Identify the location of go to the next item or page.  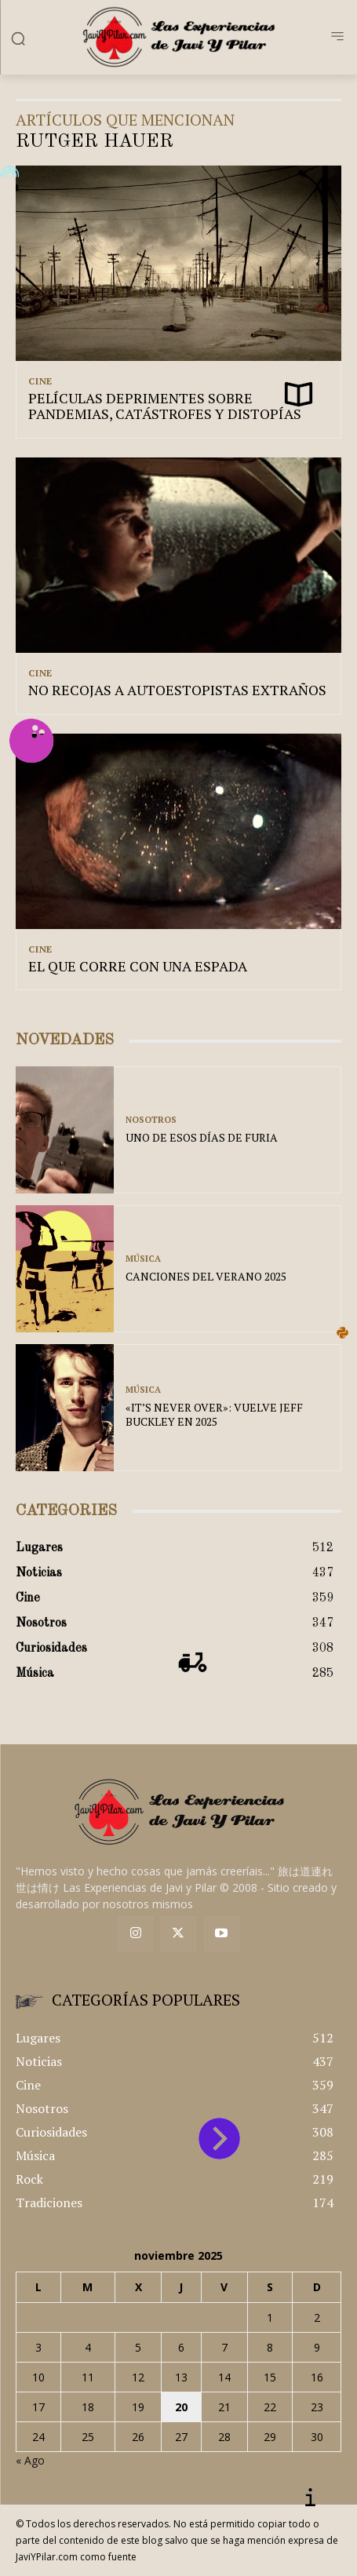
(219, 2138).